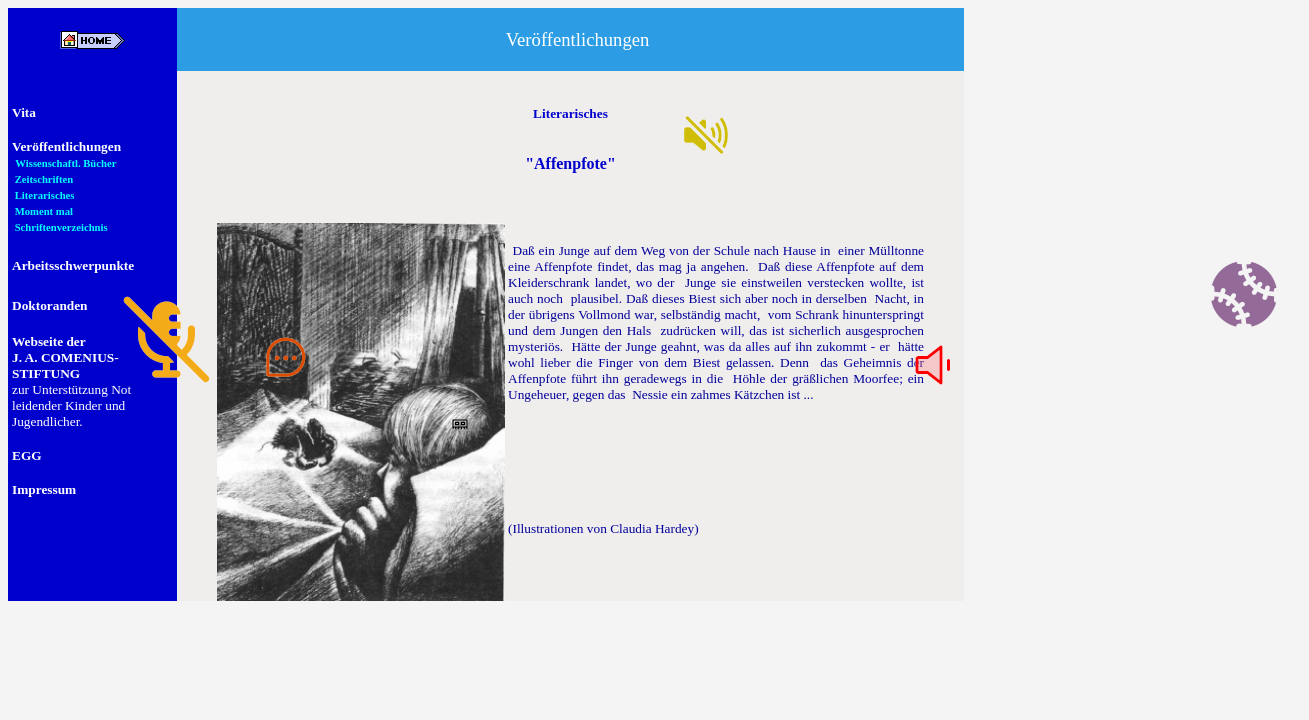  I want to click on open chat or messaging, so click(285, 358).